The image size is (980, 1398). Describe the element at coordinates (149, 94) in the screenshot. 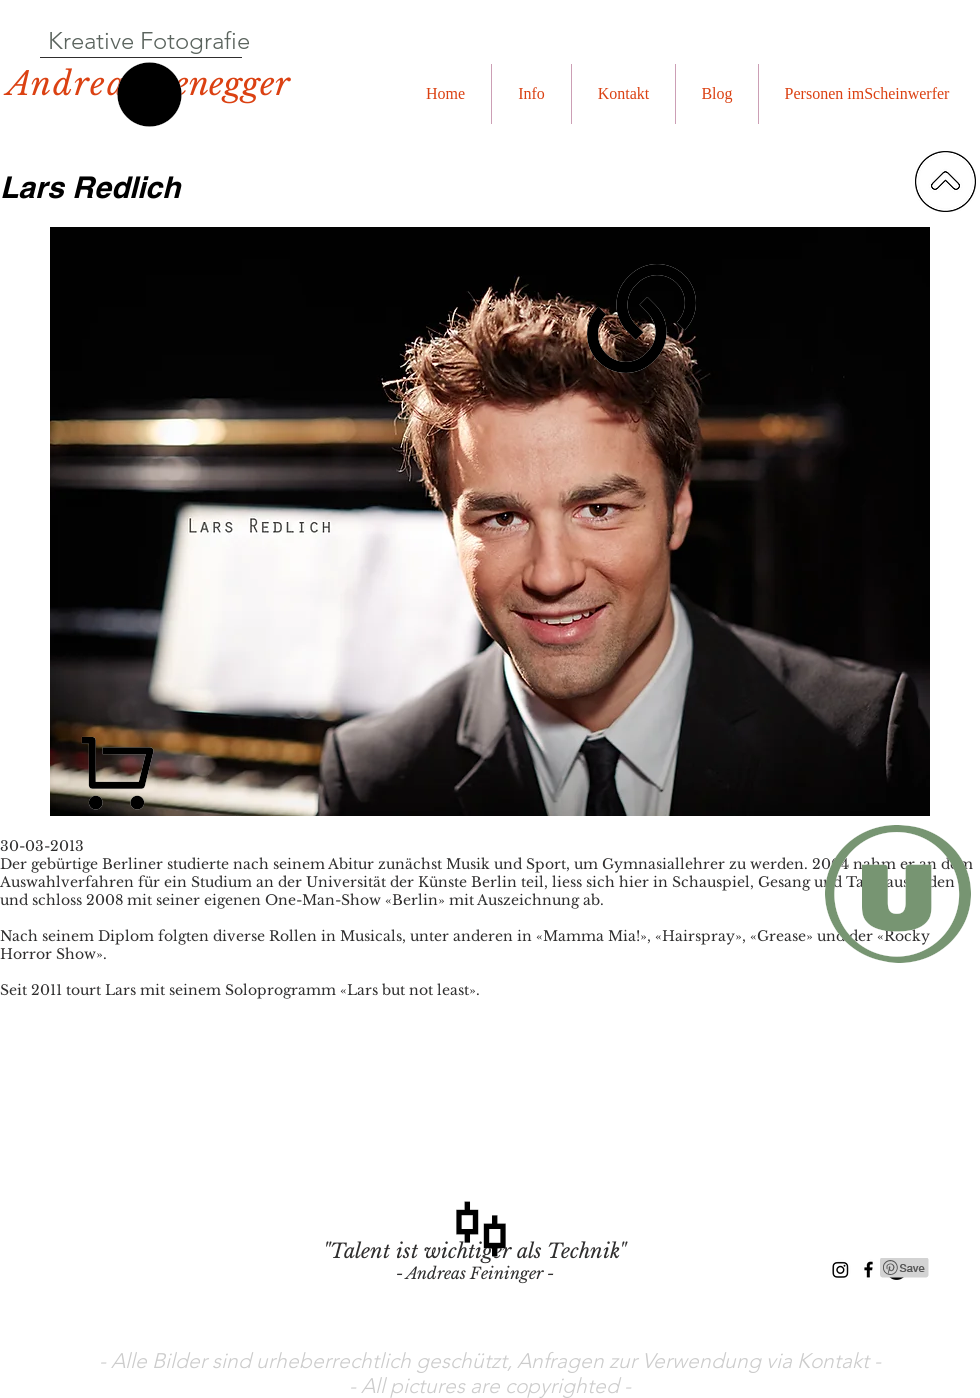

I see `unselected radio button or toggle option` at that location.